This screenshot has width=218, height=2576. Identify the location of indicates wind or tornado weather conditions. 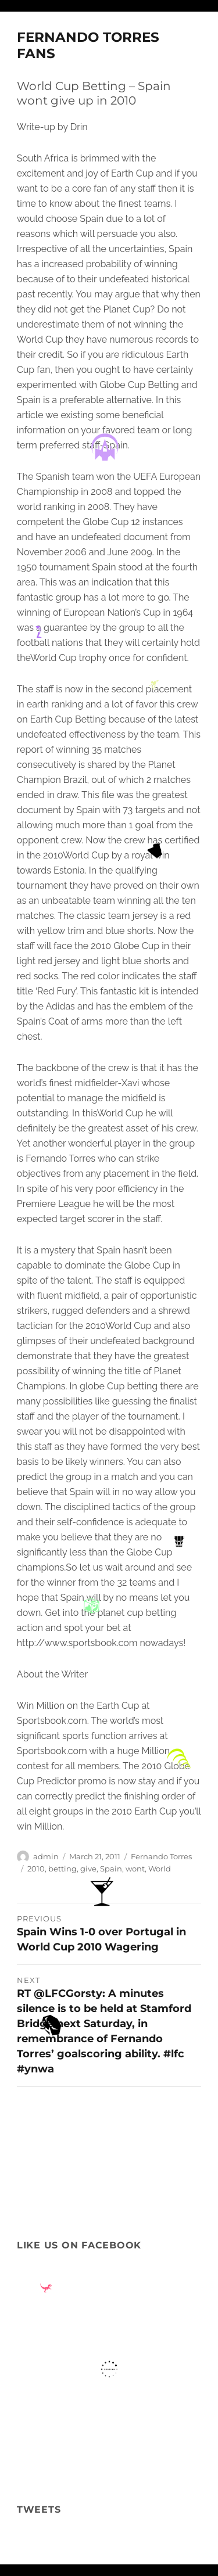
(178, 1759).